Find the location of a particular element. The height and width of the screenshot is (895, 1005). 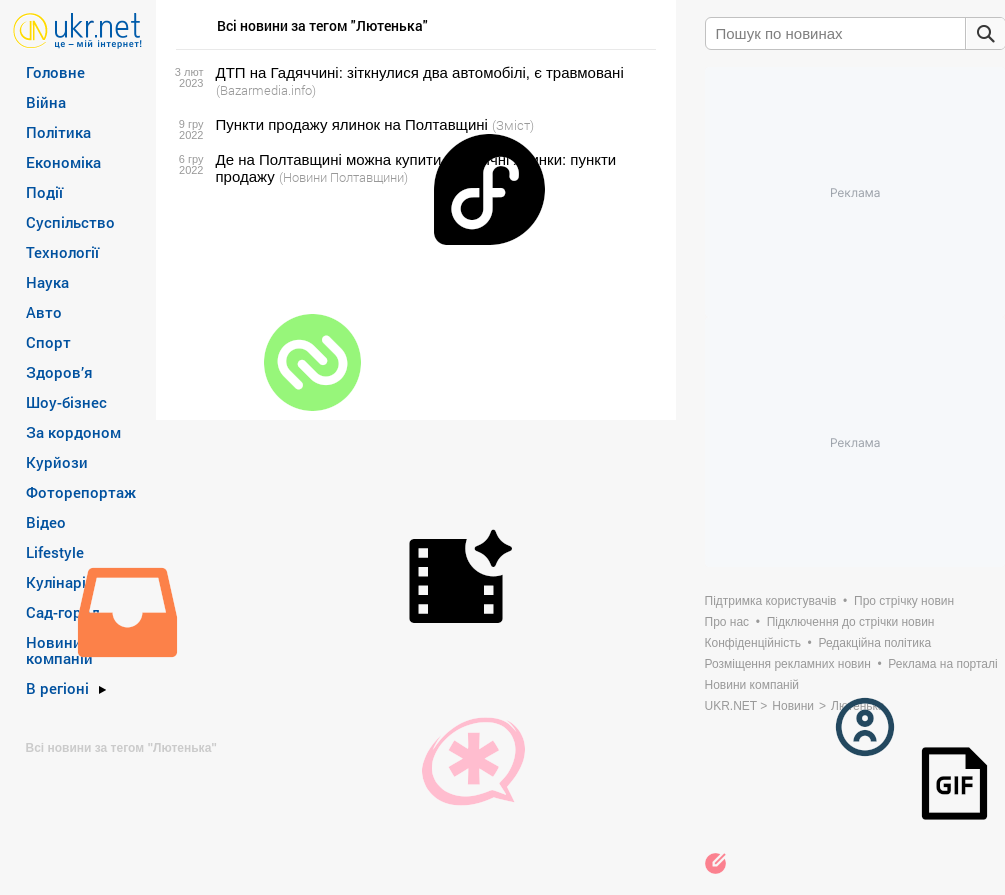

edit your profile is located at coordinates (715, 863).